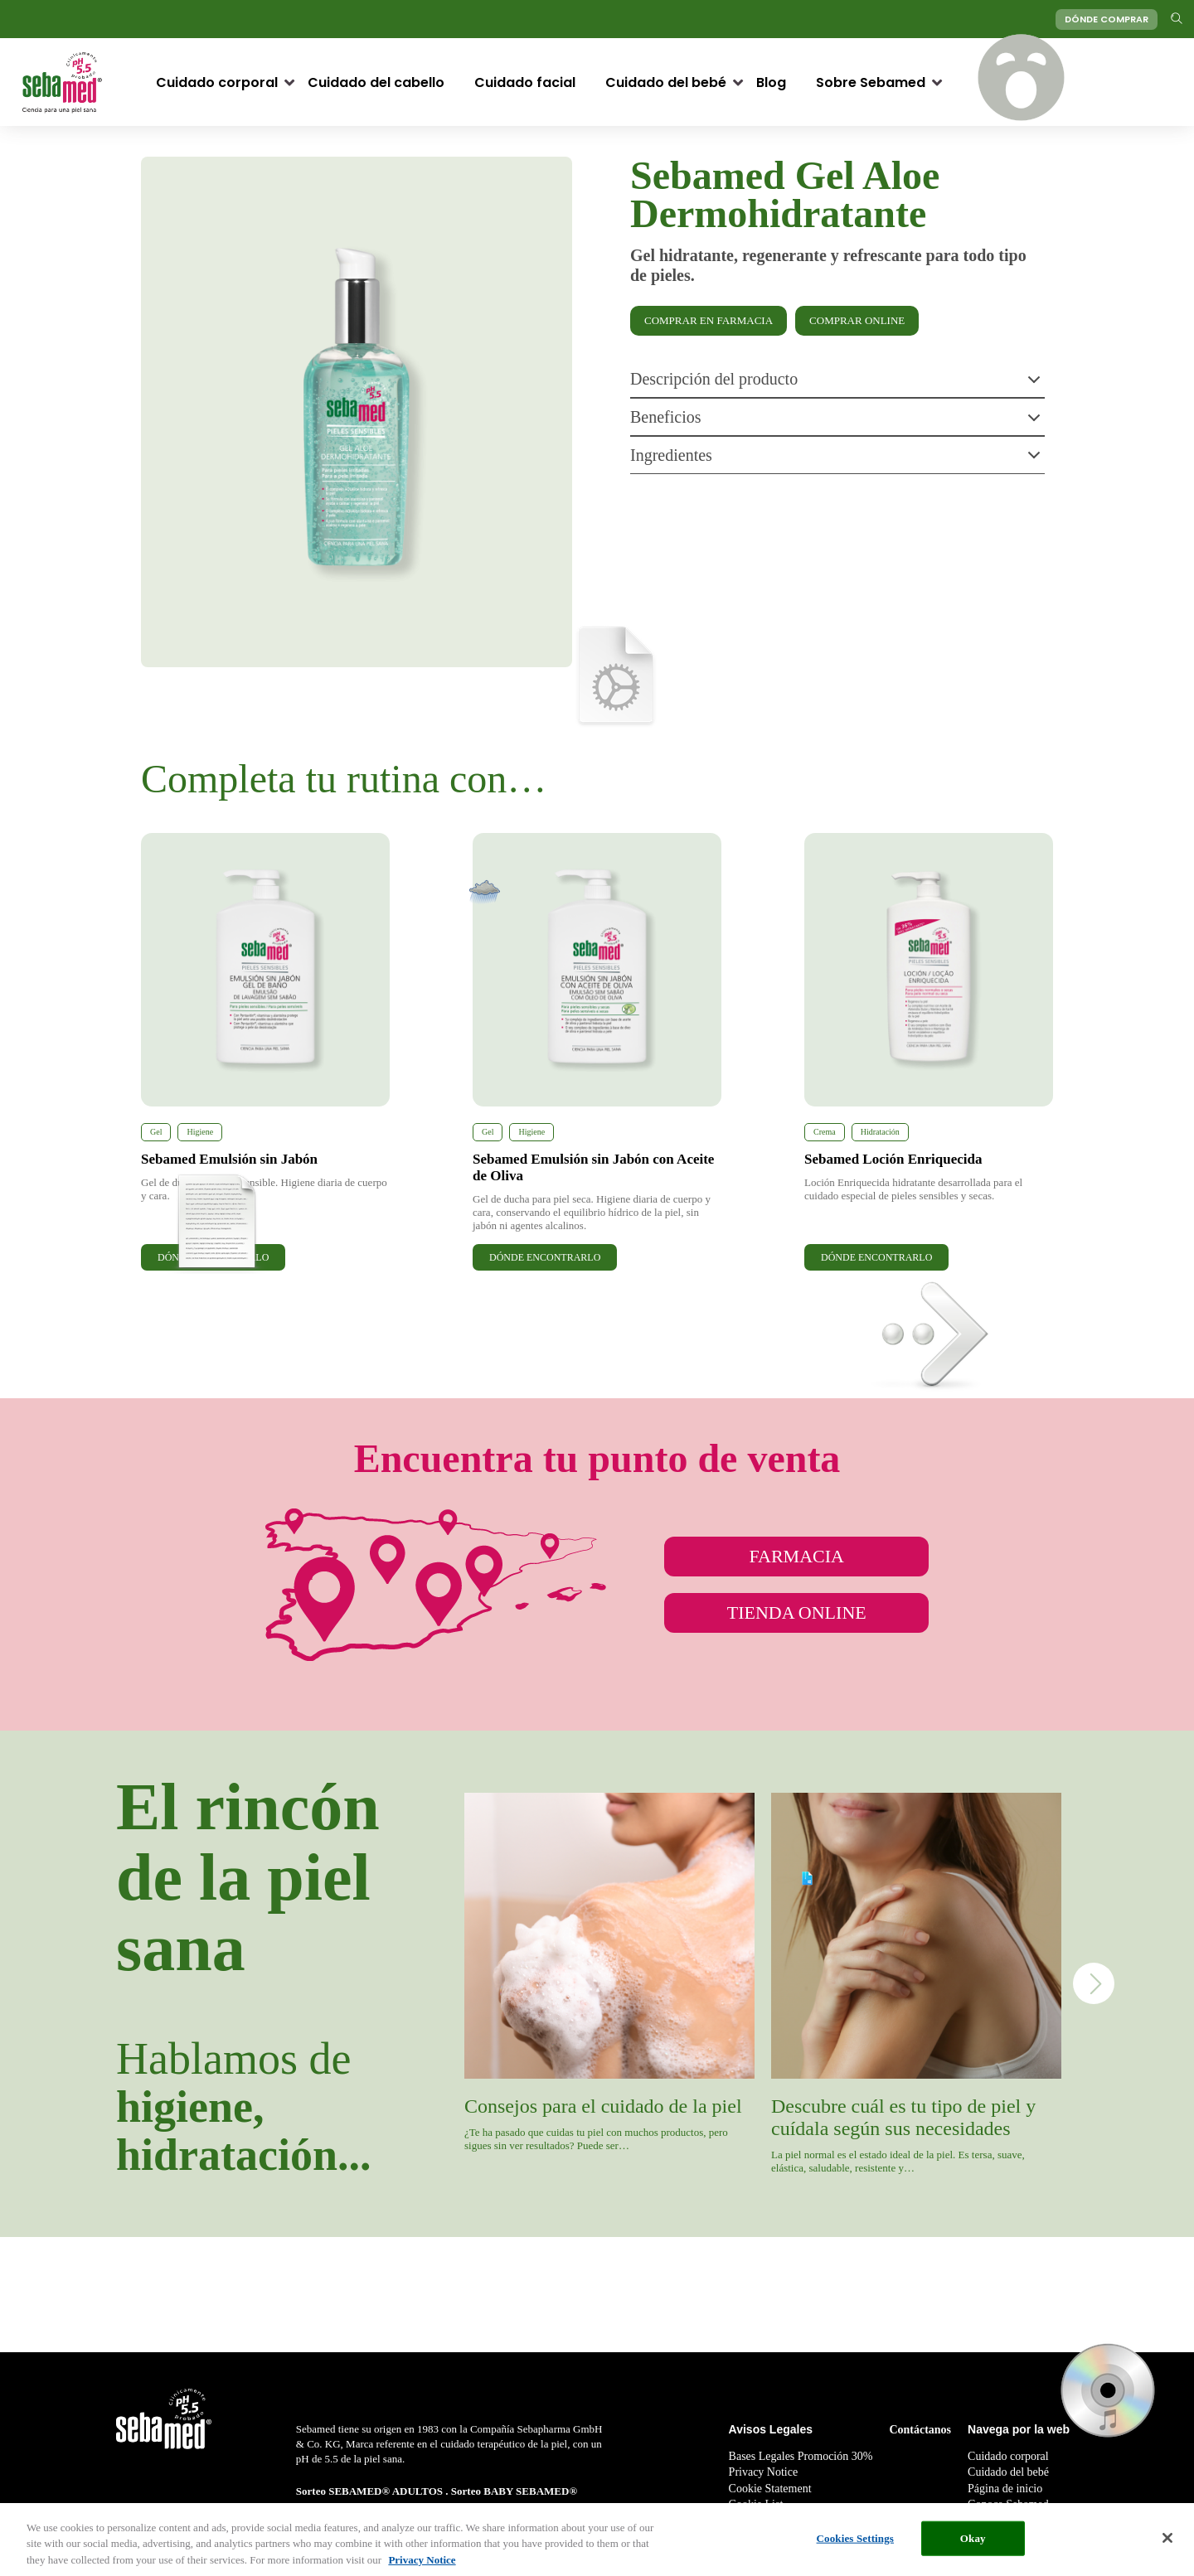  I want to click on audio CD or music disc detected, so click(1108, 2390).